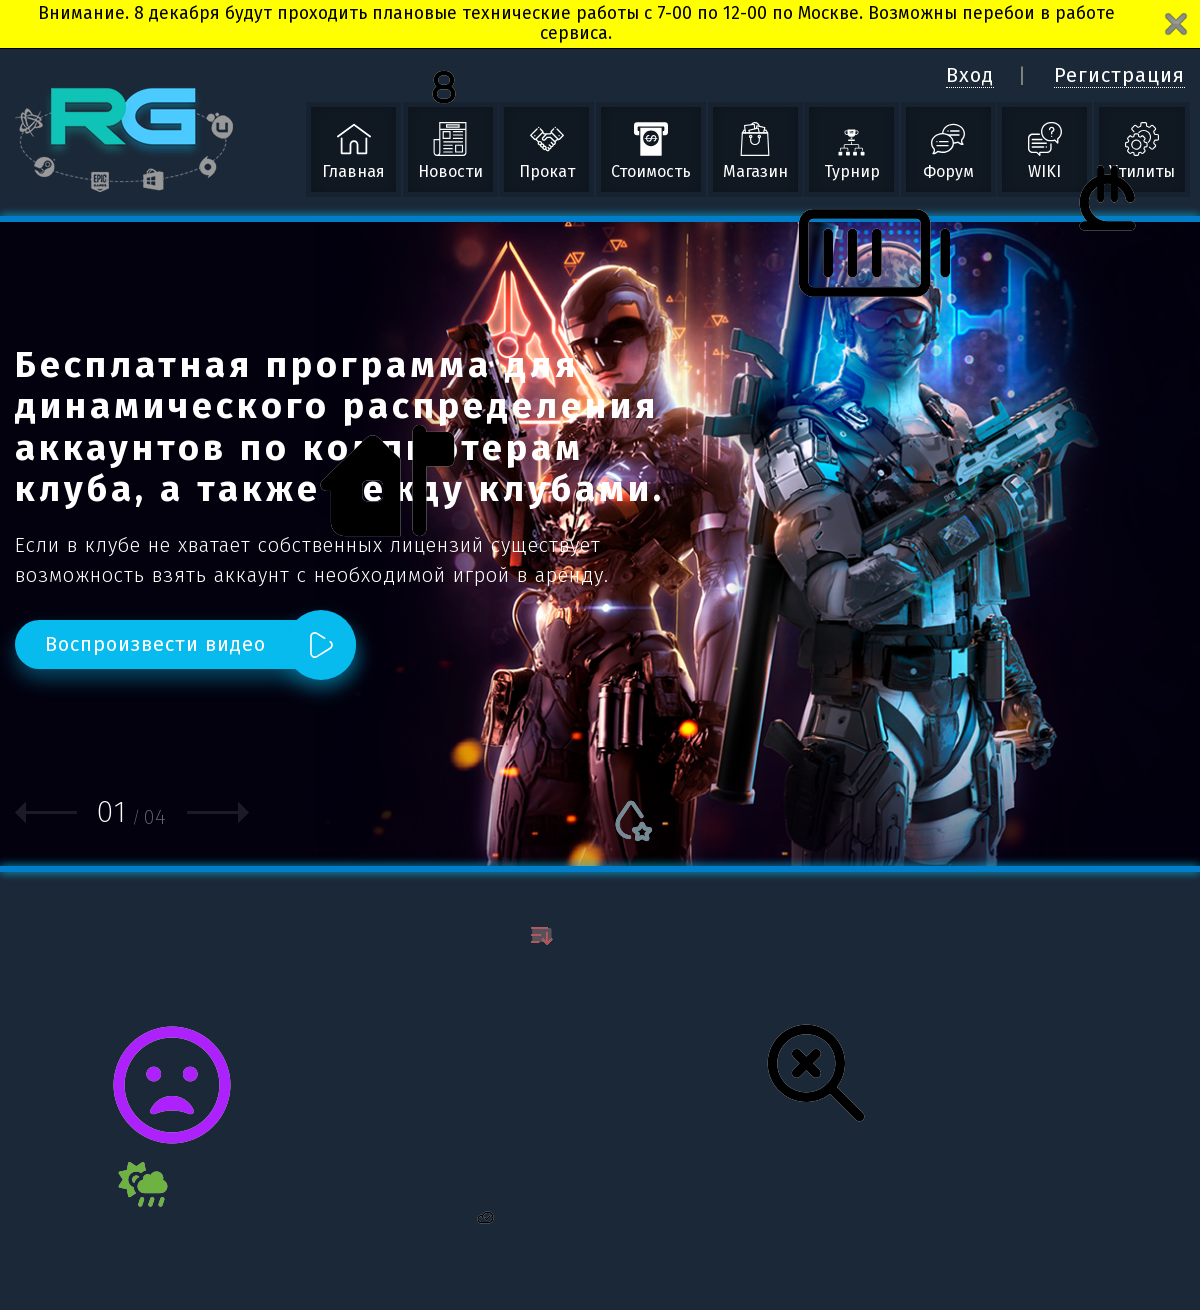  Describe the element at coordinates (172, 1085) in the screenshot. I see `indicates negative feedback or dissatisfaction` at that location.